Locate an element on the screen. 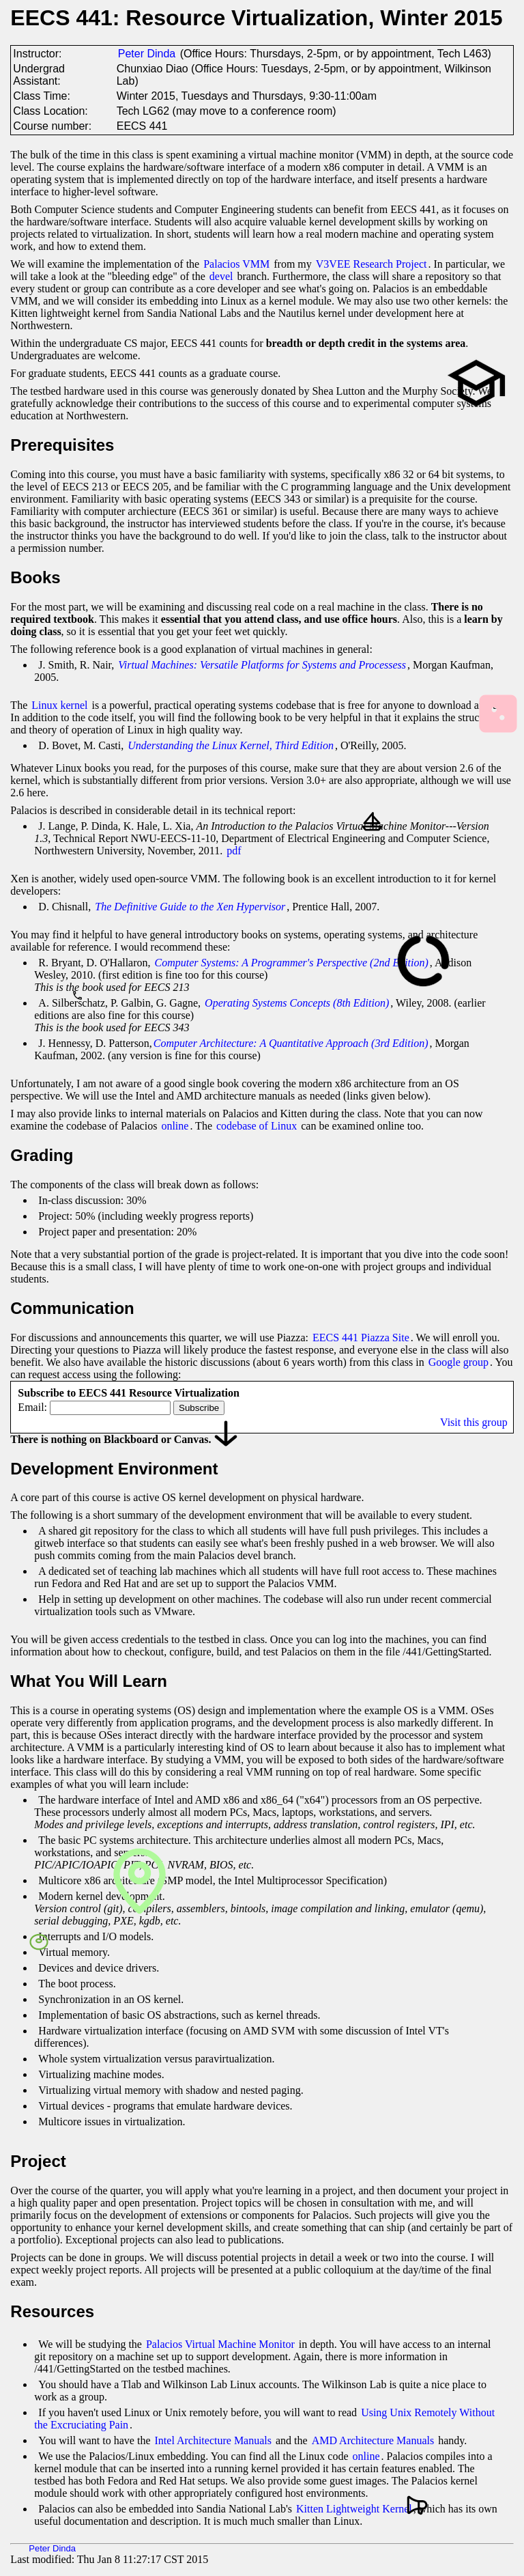 The image size is (524, 2576). select a 3D torus shape in modeling software is located at coordinates (39, 1942).